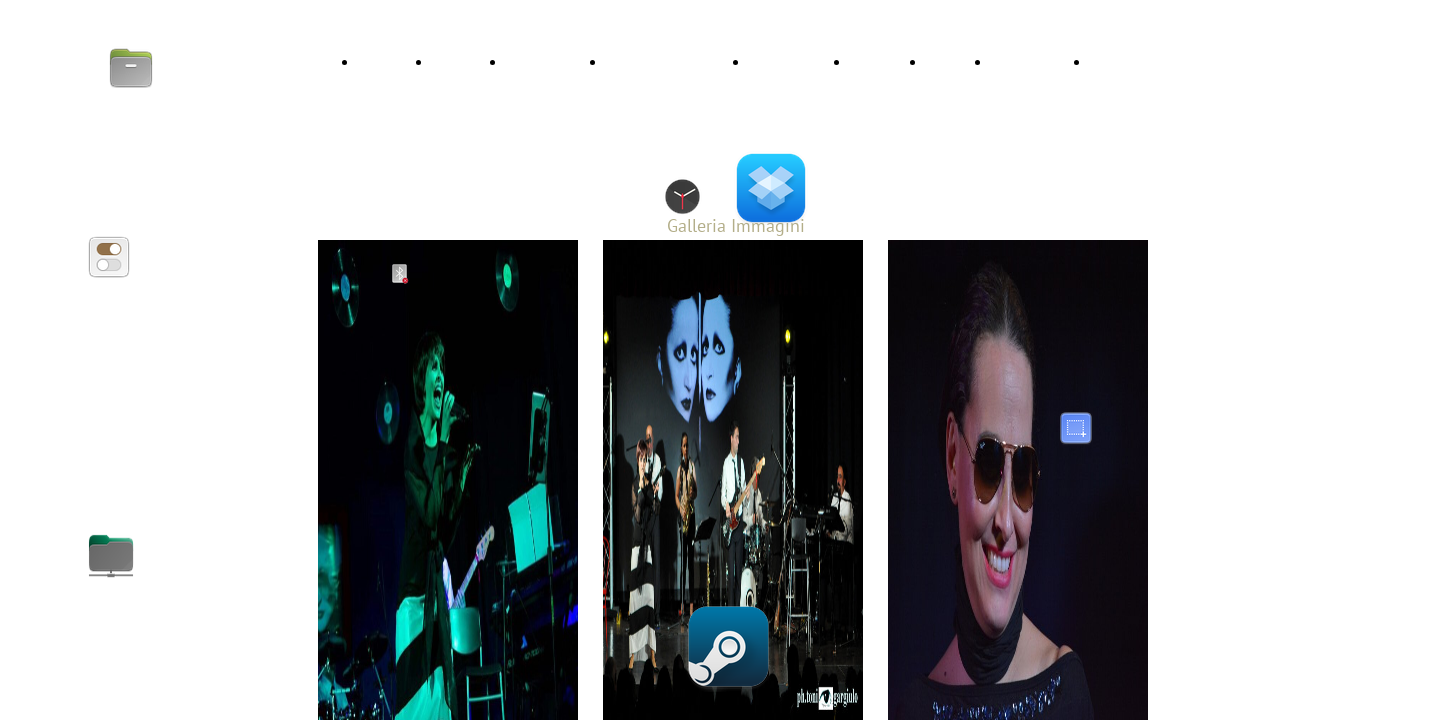  I want to click on open unity tweak tool settings, so click(109, 257).